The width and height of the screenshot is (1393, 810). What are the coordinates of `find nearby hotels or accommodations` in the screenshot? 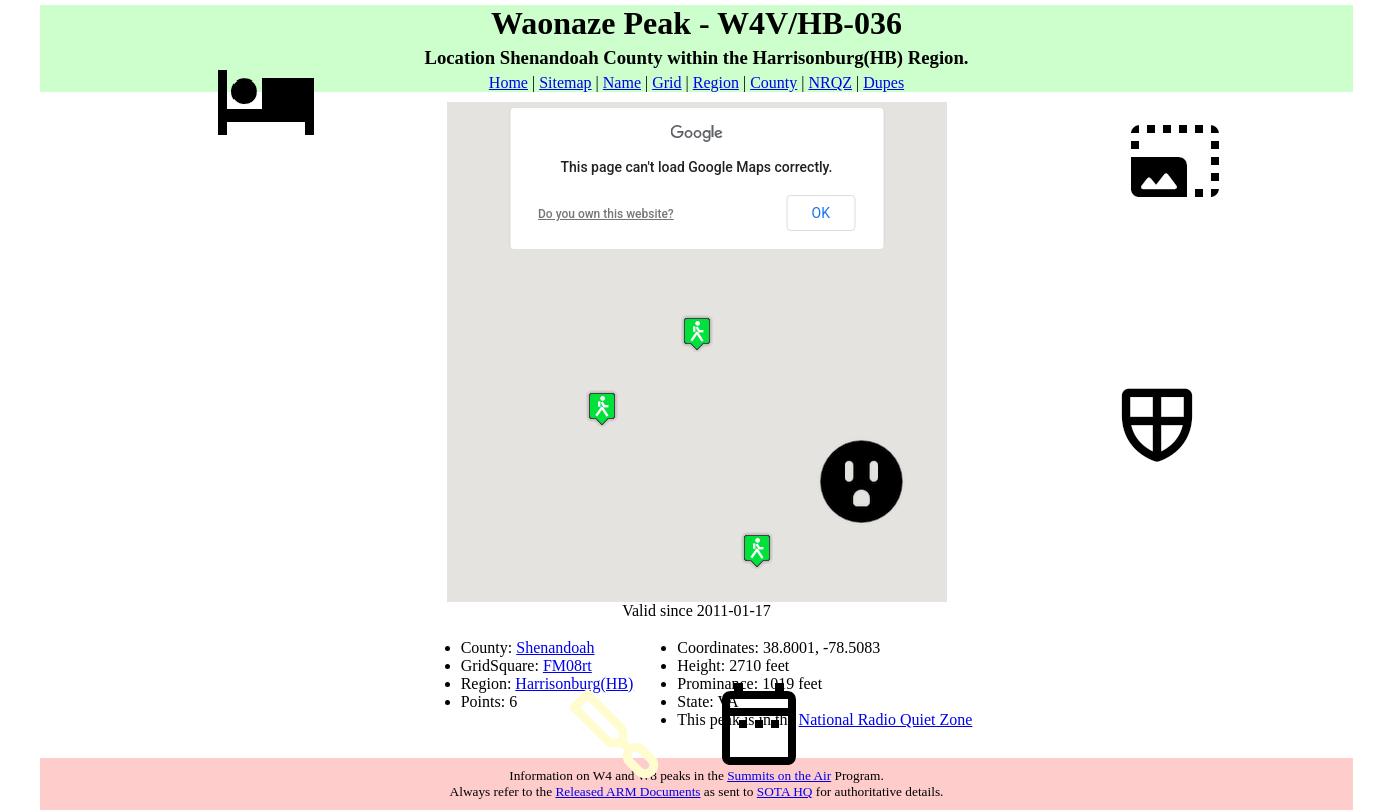 It's located at (266, 100).